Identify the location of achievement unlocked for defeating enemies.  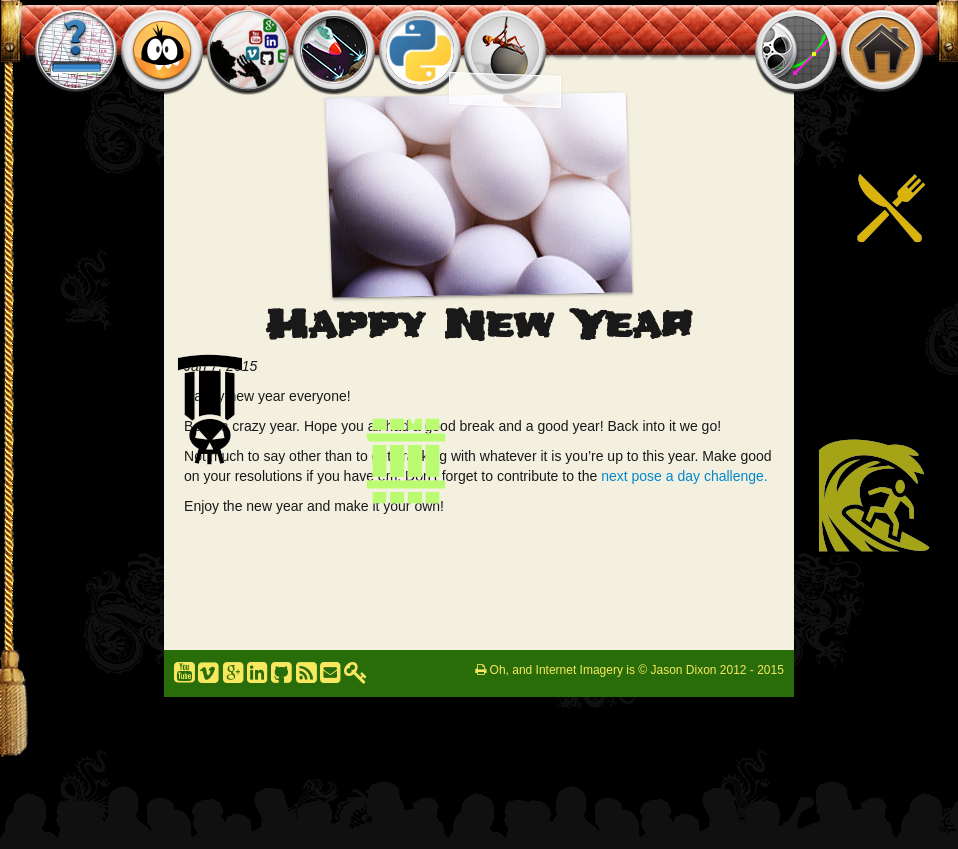
(210, 409).